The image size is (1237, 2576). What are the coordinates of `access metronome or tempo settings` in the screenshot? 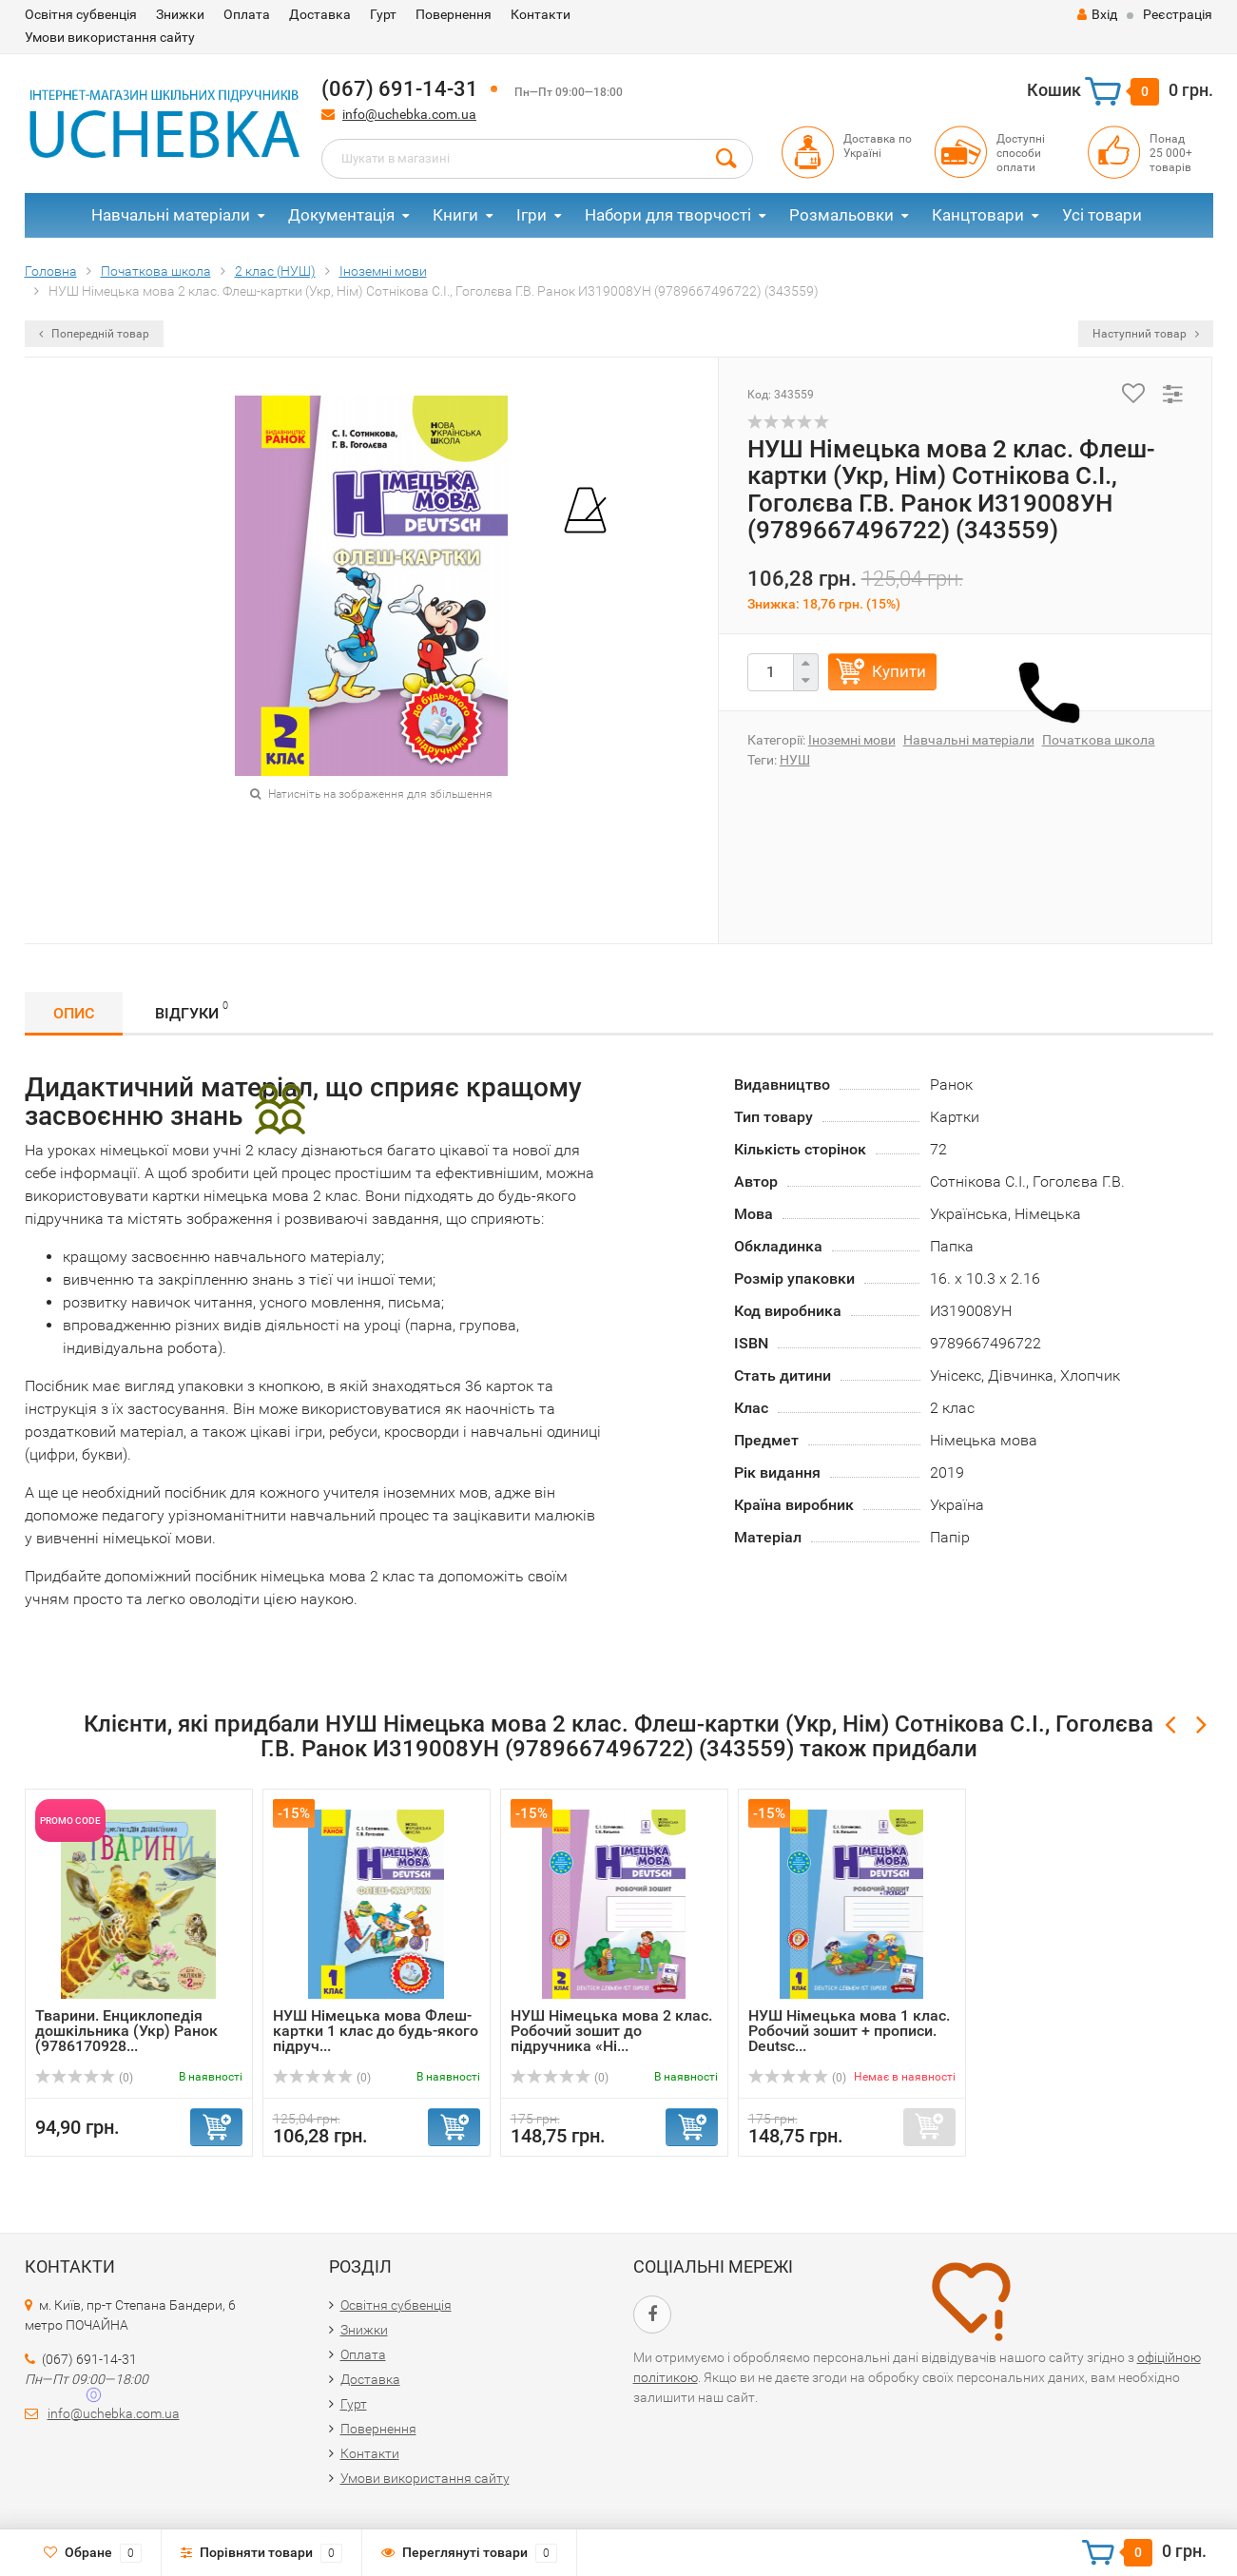 It's located at (585, 510).